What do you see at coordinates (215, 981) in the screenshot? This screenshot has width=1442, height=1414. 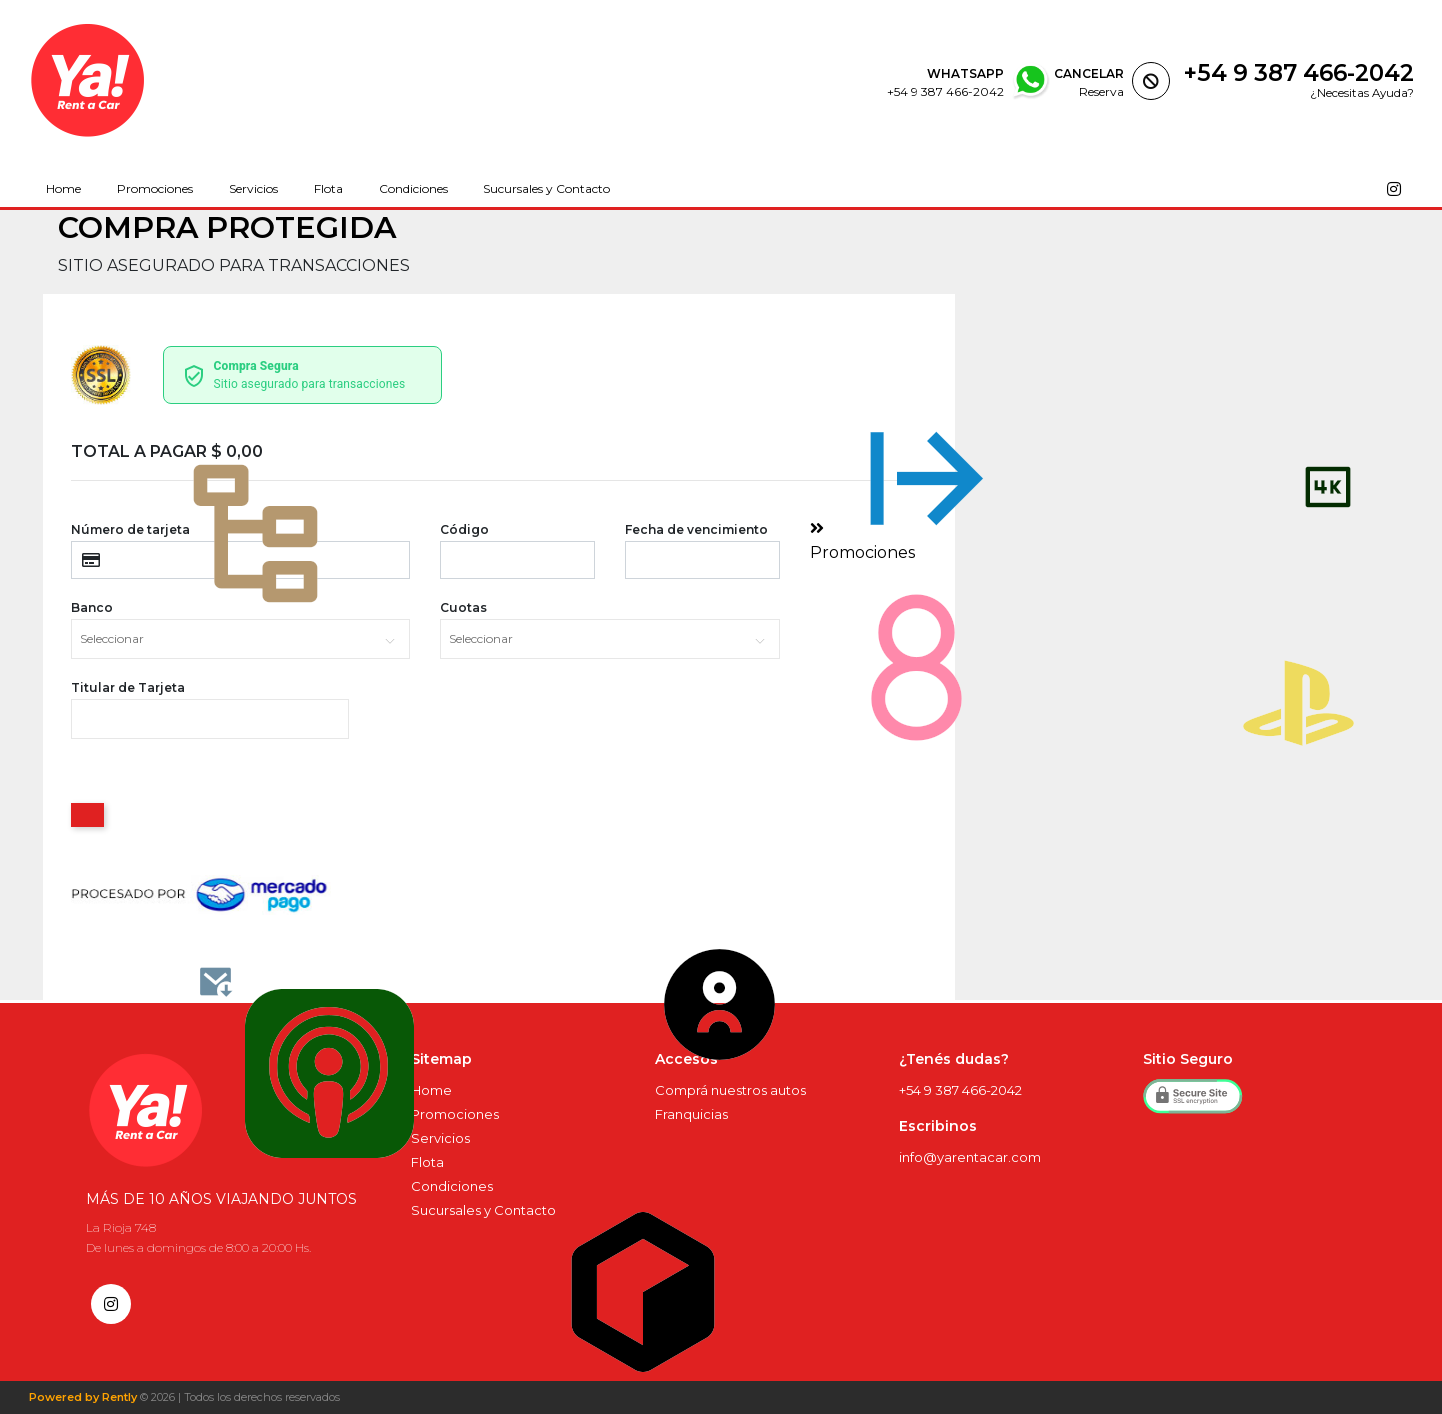 I see `download email or message attachment` at bounding box center [215, 981].